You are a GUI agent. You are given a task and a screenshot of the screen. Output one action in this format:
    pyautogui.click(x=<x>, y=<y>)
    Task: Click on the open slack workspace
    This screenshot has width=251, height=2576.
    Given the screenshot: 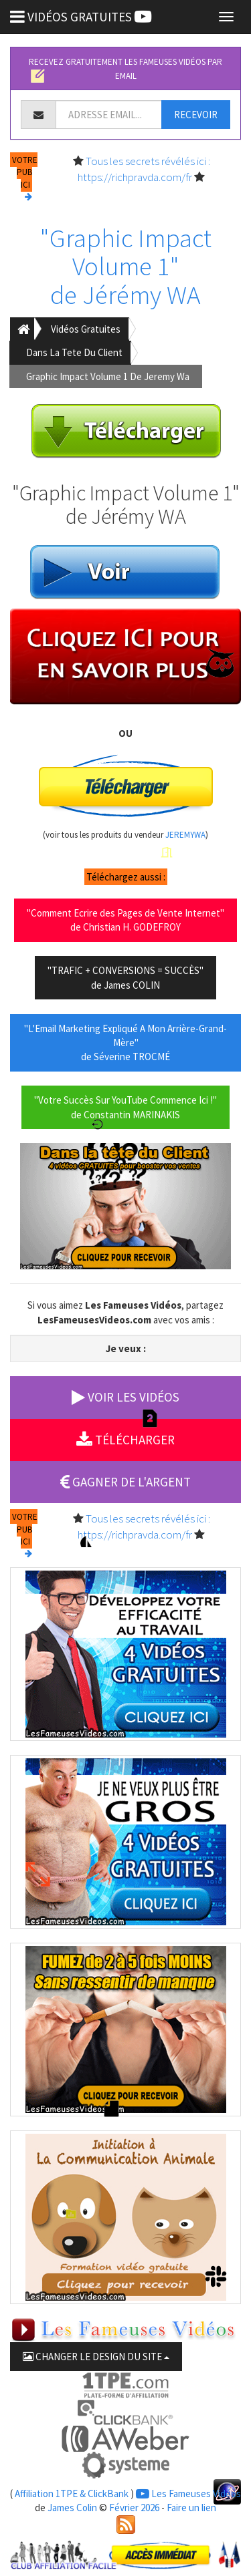 What is the action you would take?
    pyautogui.click(x=216, y=2276)
    